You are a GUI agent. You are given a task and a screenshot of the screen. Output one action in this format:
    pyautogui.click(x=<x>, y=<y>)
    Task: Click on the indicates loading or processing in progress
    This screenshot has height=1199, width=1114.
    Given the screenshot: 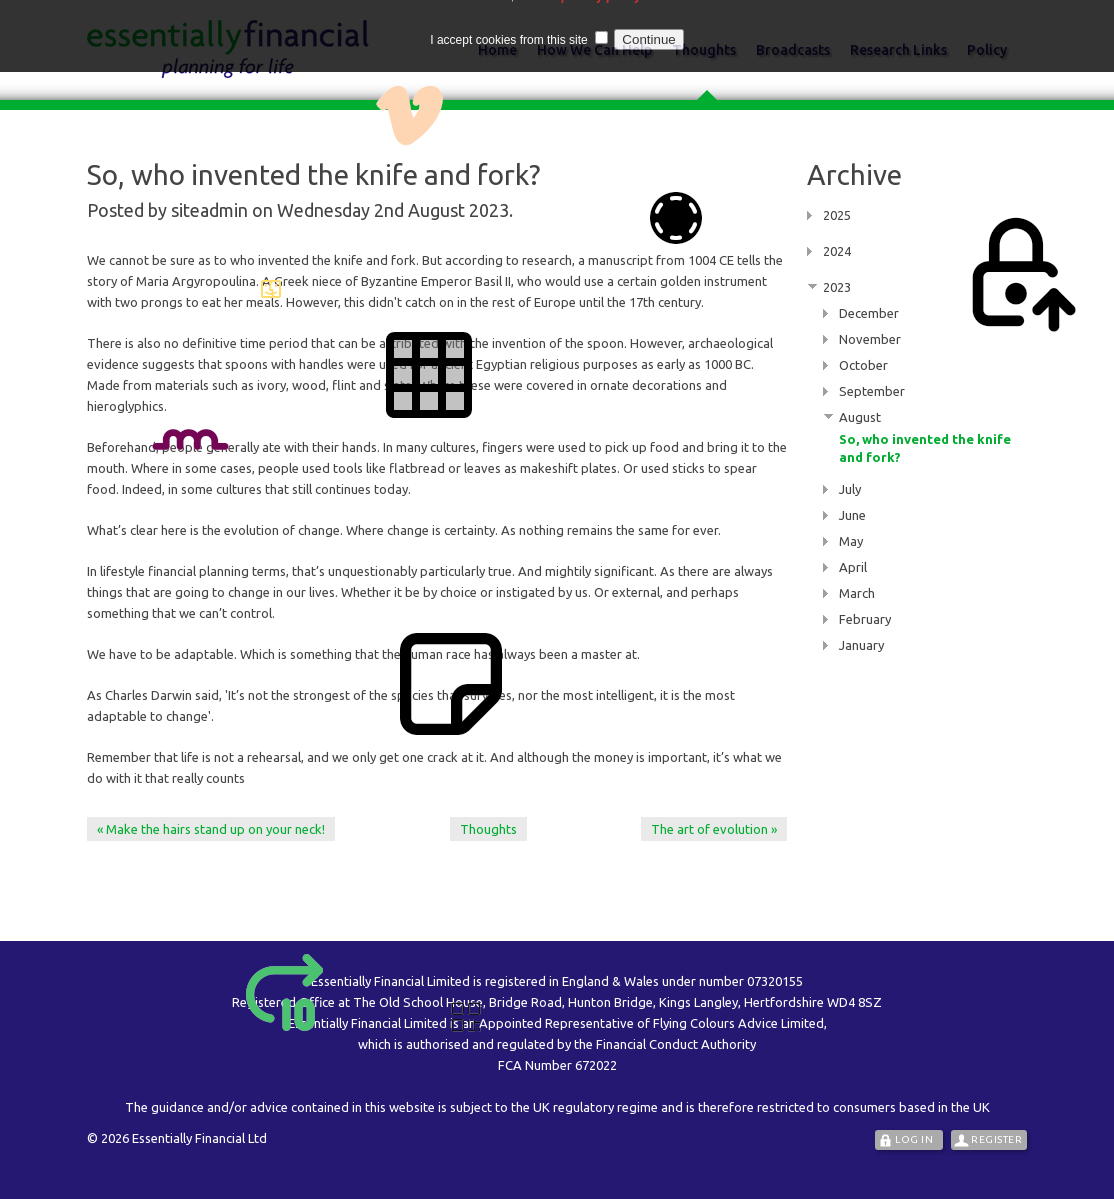 What is the action you would take?
    pyautogui.click(x=676, y=218)
    